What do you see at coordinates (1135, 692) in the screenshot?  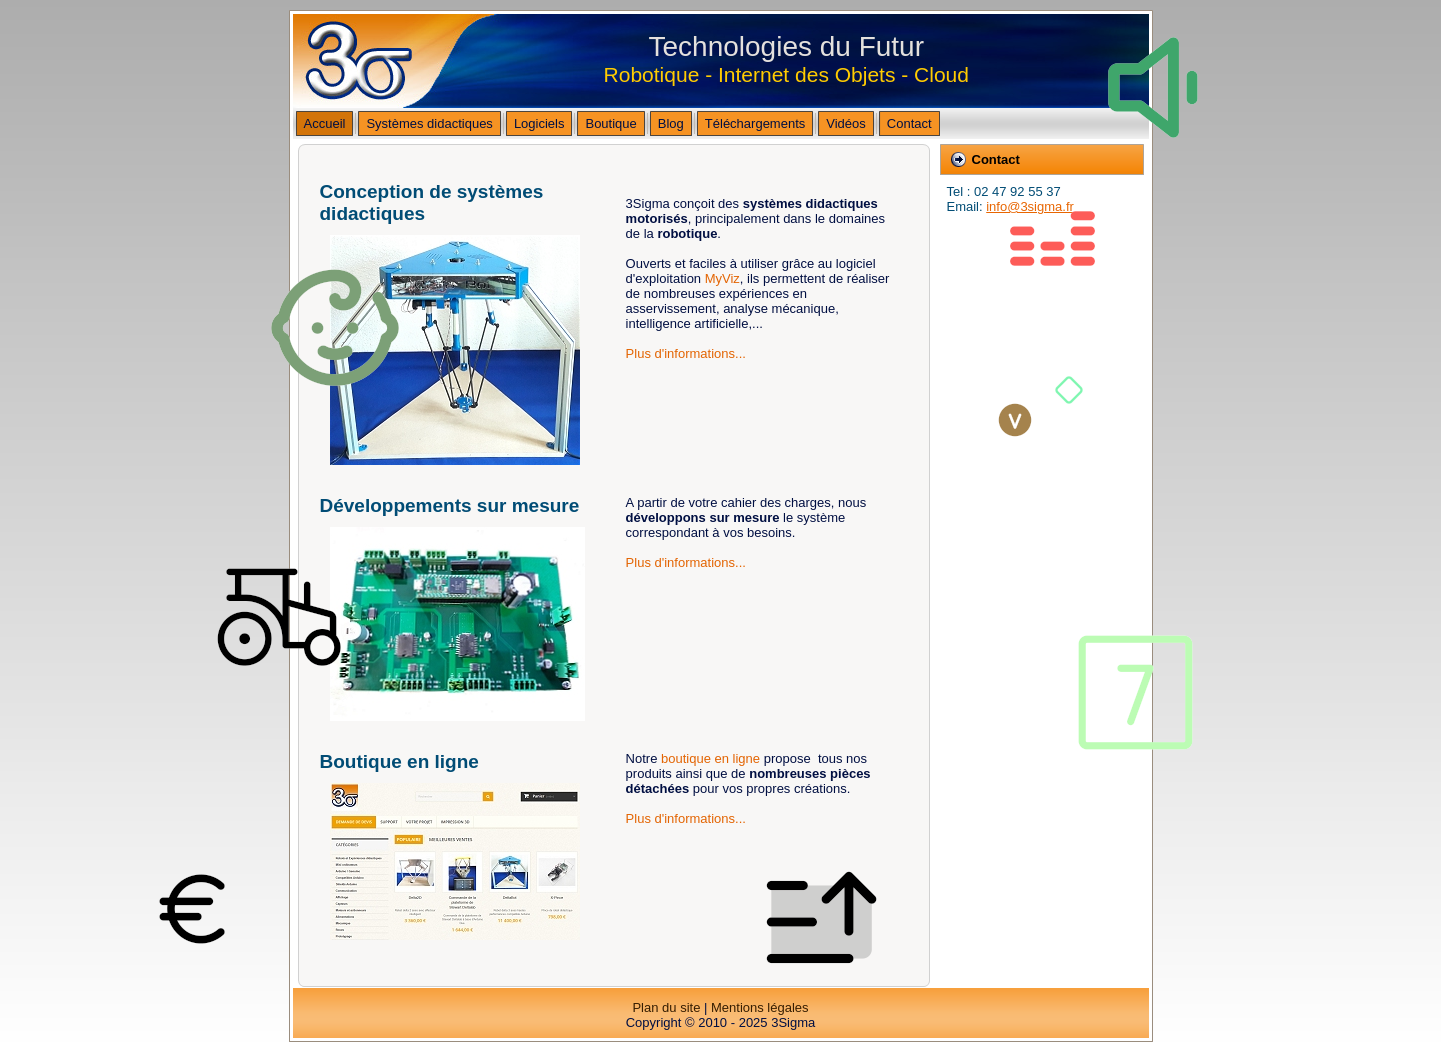 I see `indicates item number seven in a list or sequence` at bounding box center [1135, 692].